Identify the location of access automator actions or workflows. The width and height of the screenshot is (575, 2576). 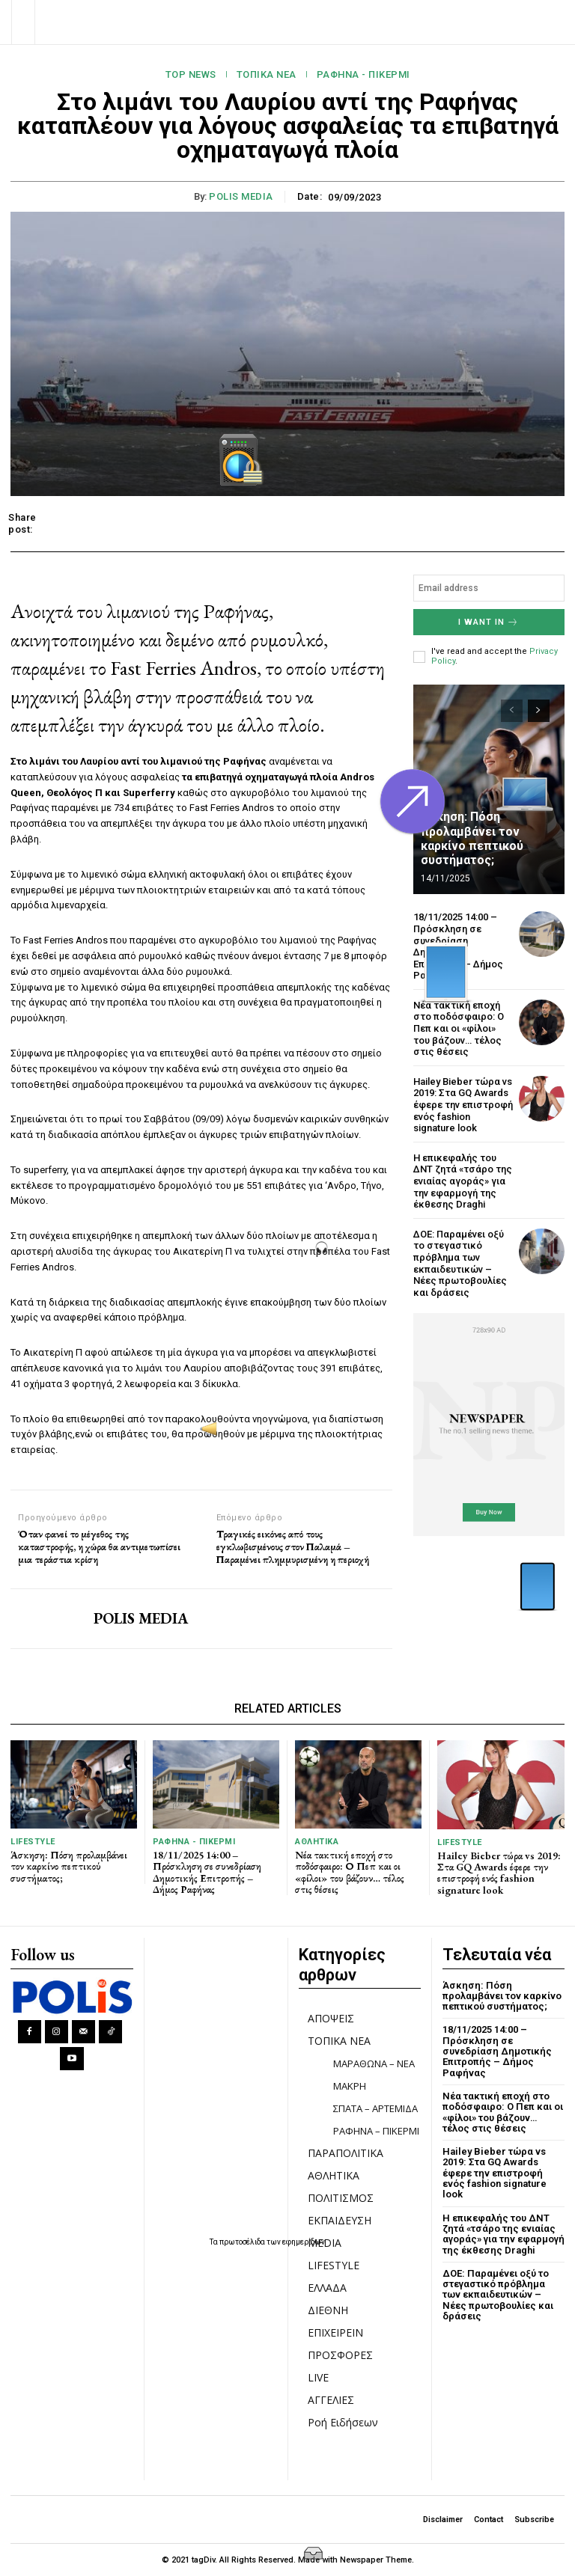
(208, 1428).